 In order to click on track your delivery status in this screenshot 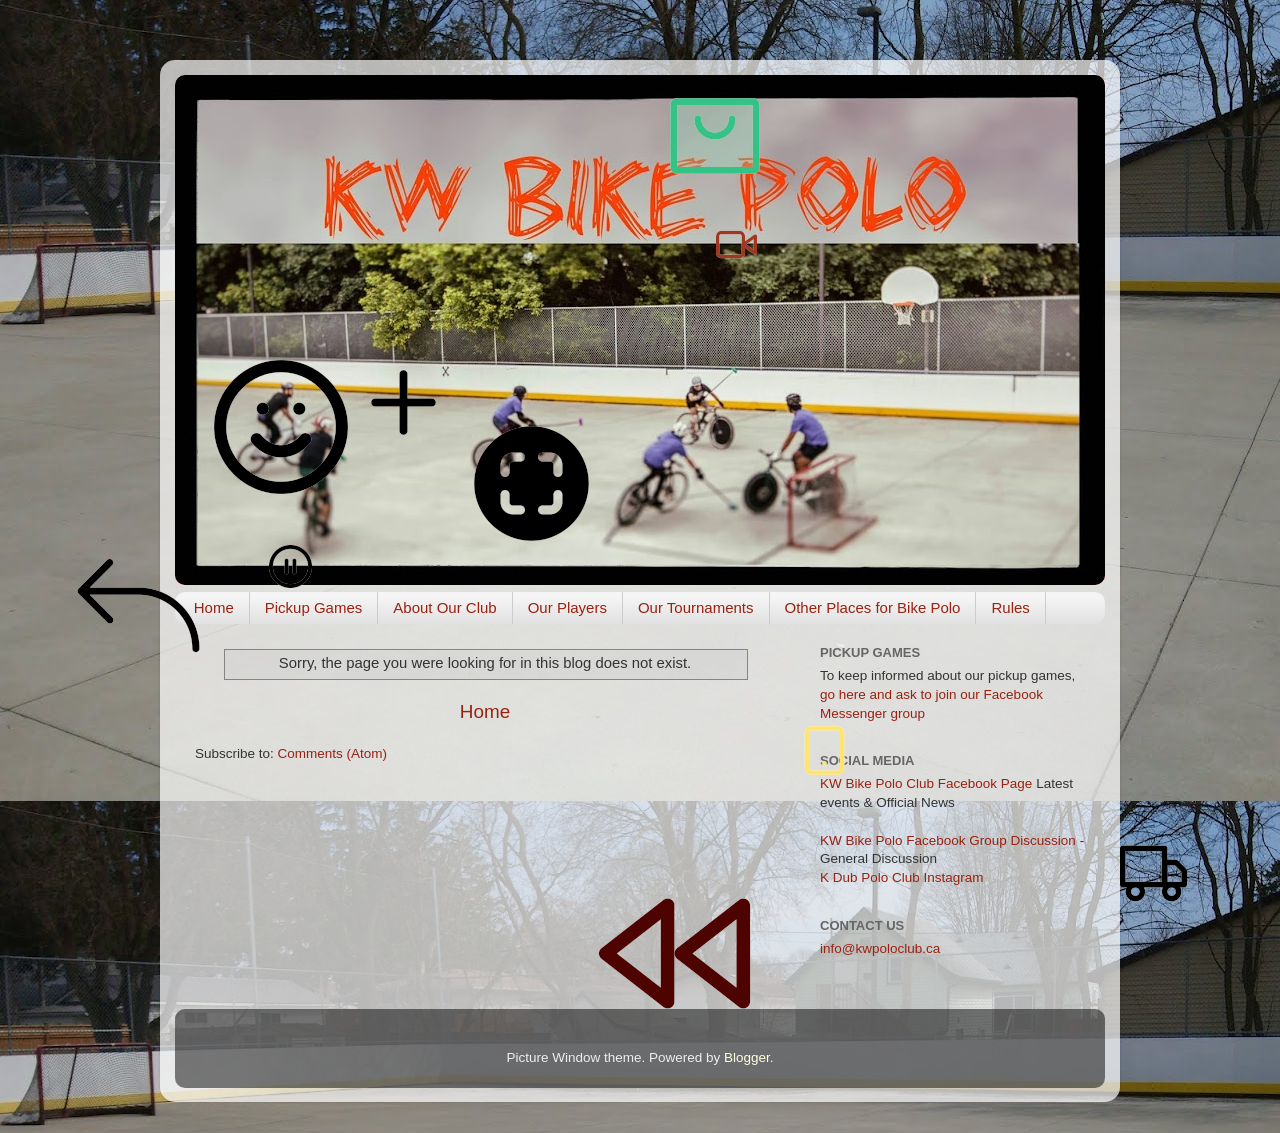, I will do `click(1153, 873)`.